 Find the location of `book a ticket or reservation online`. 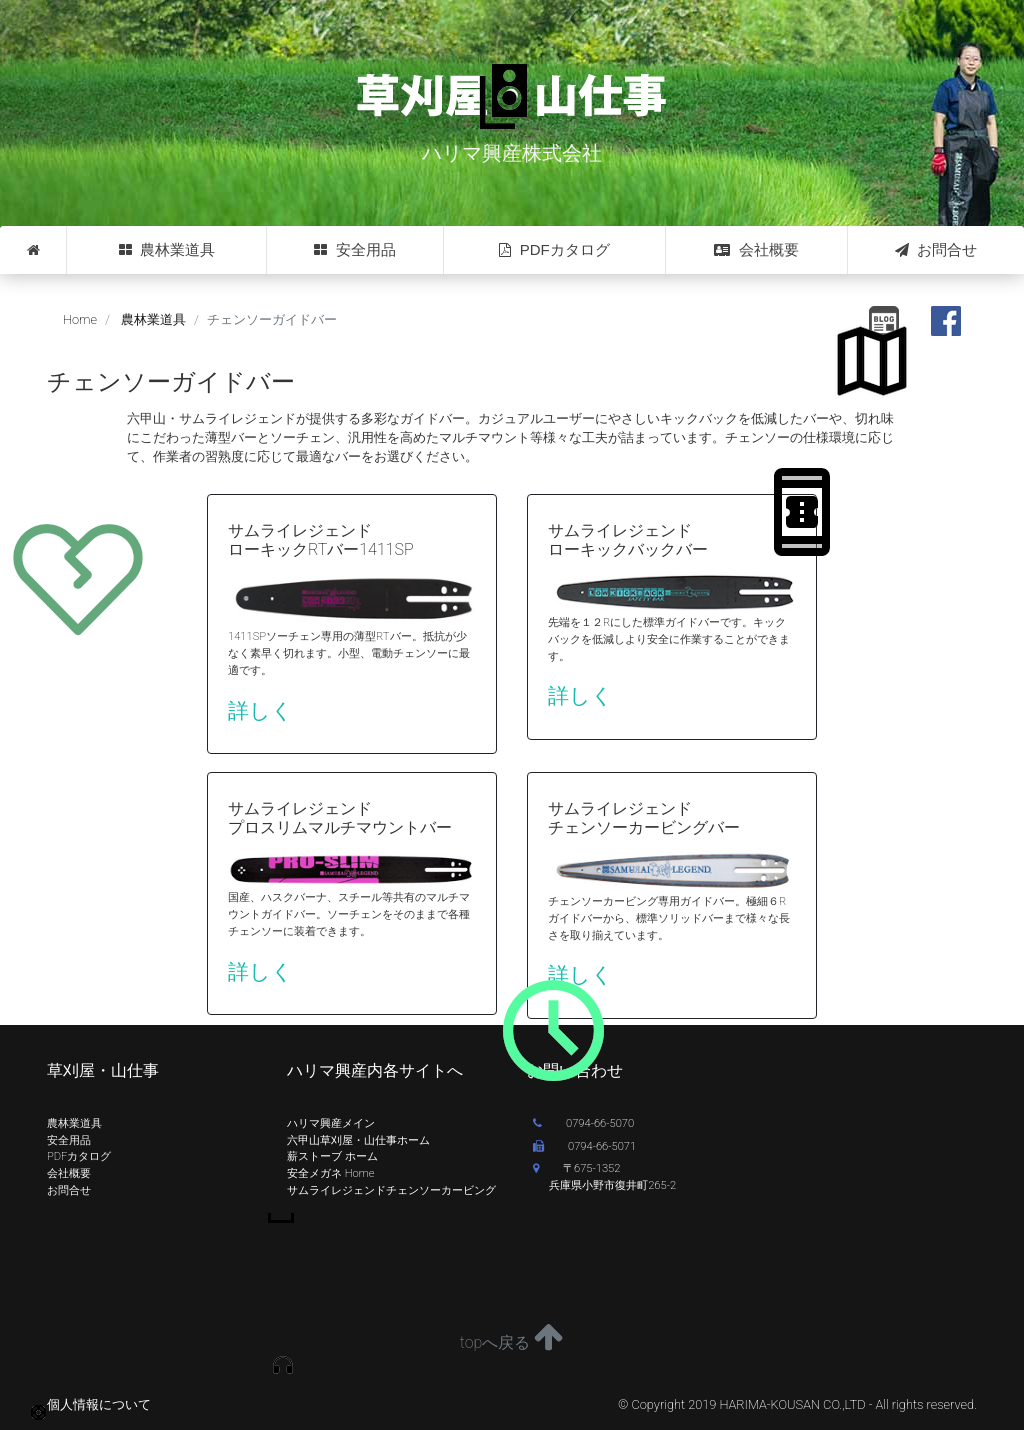

book a ticket or reservation online is located at coordinates (802, 512).